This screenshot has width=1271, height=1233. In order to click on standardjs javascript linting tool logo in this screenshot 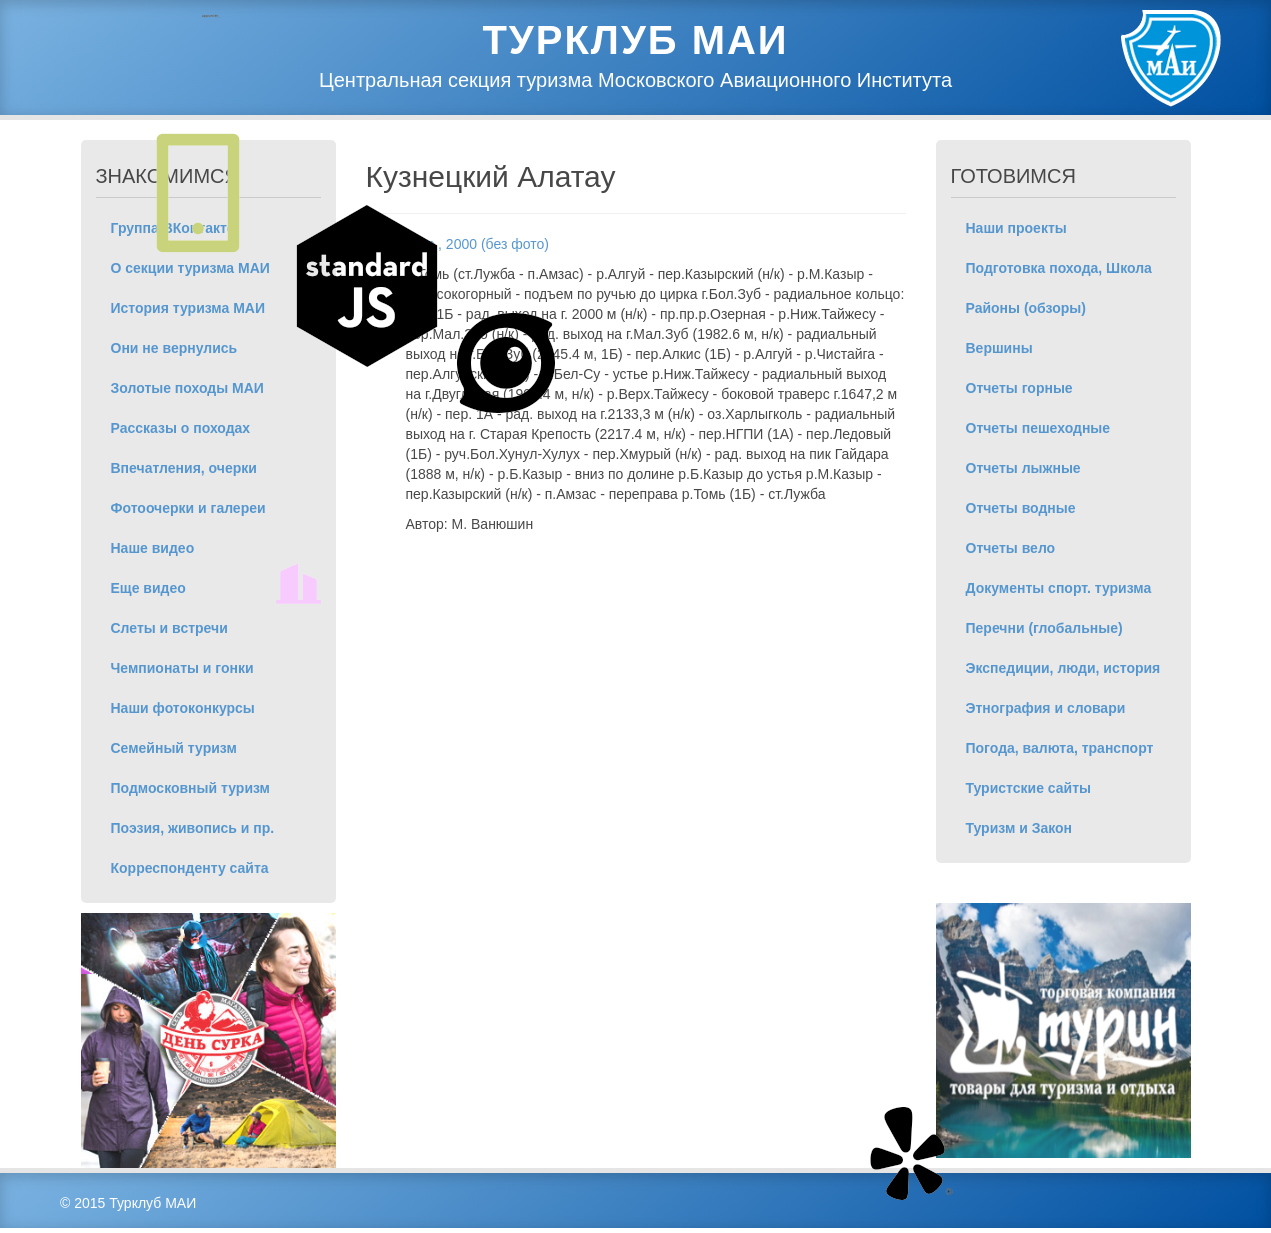, I will do `click(367, 286)`.